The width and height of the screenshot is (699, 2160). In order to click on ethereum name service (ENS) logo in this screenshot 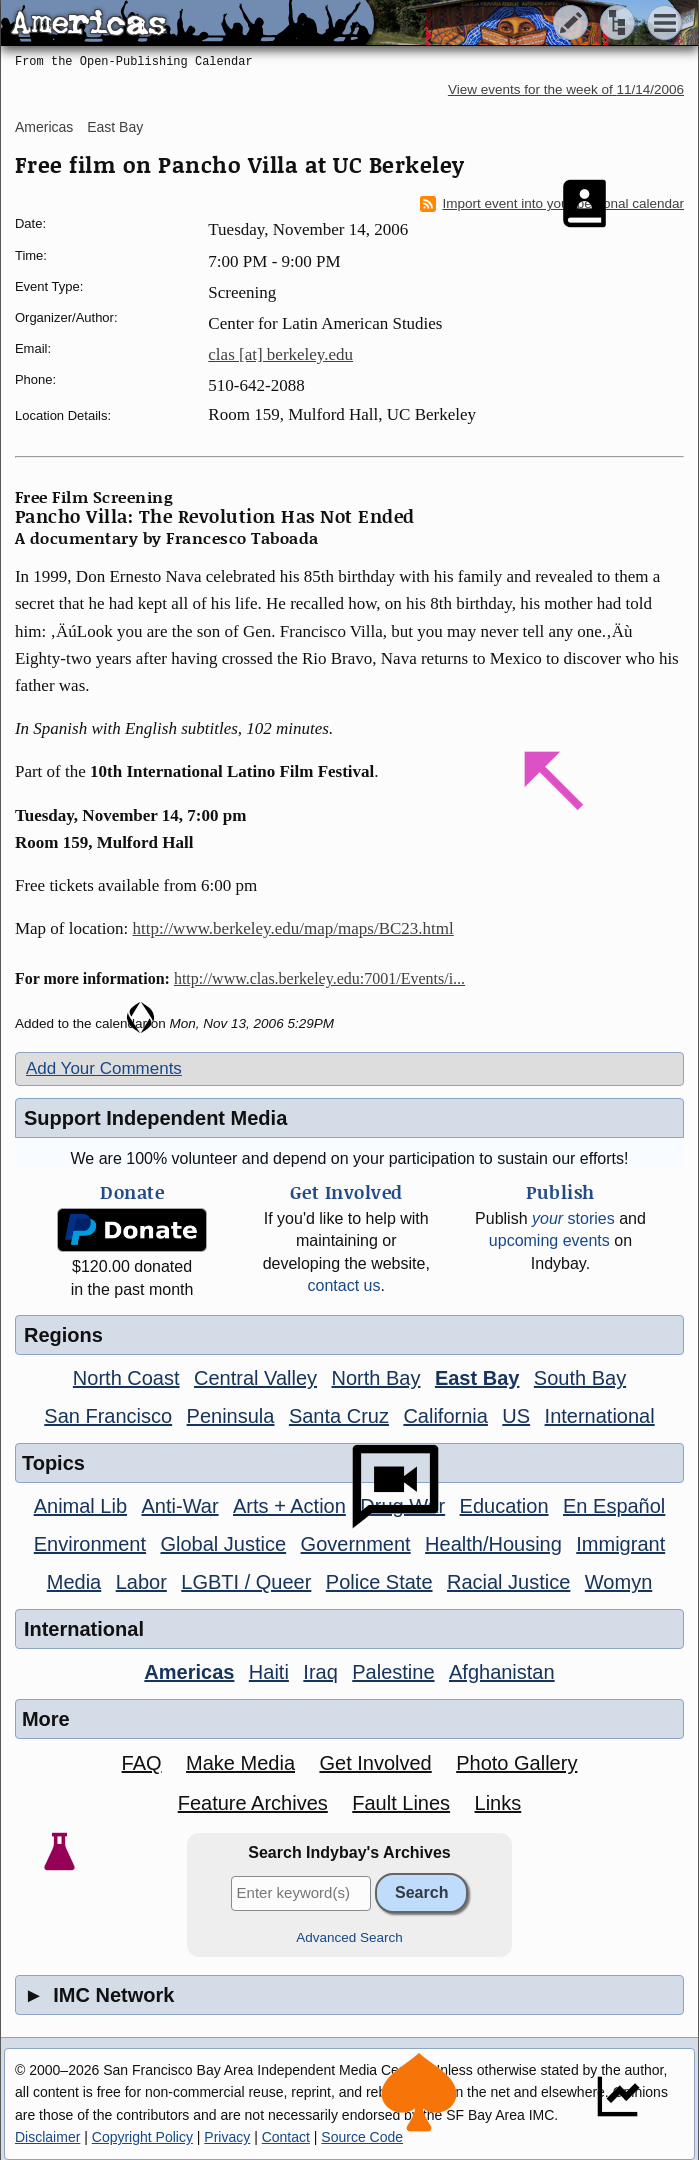, I will do `click(140, 1017)`.